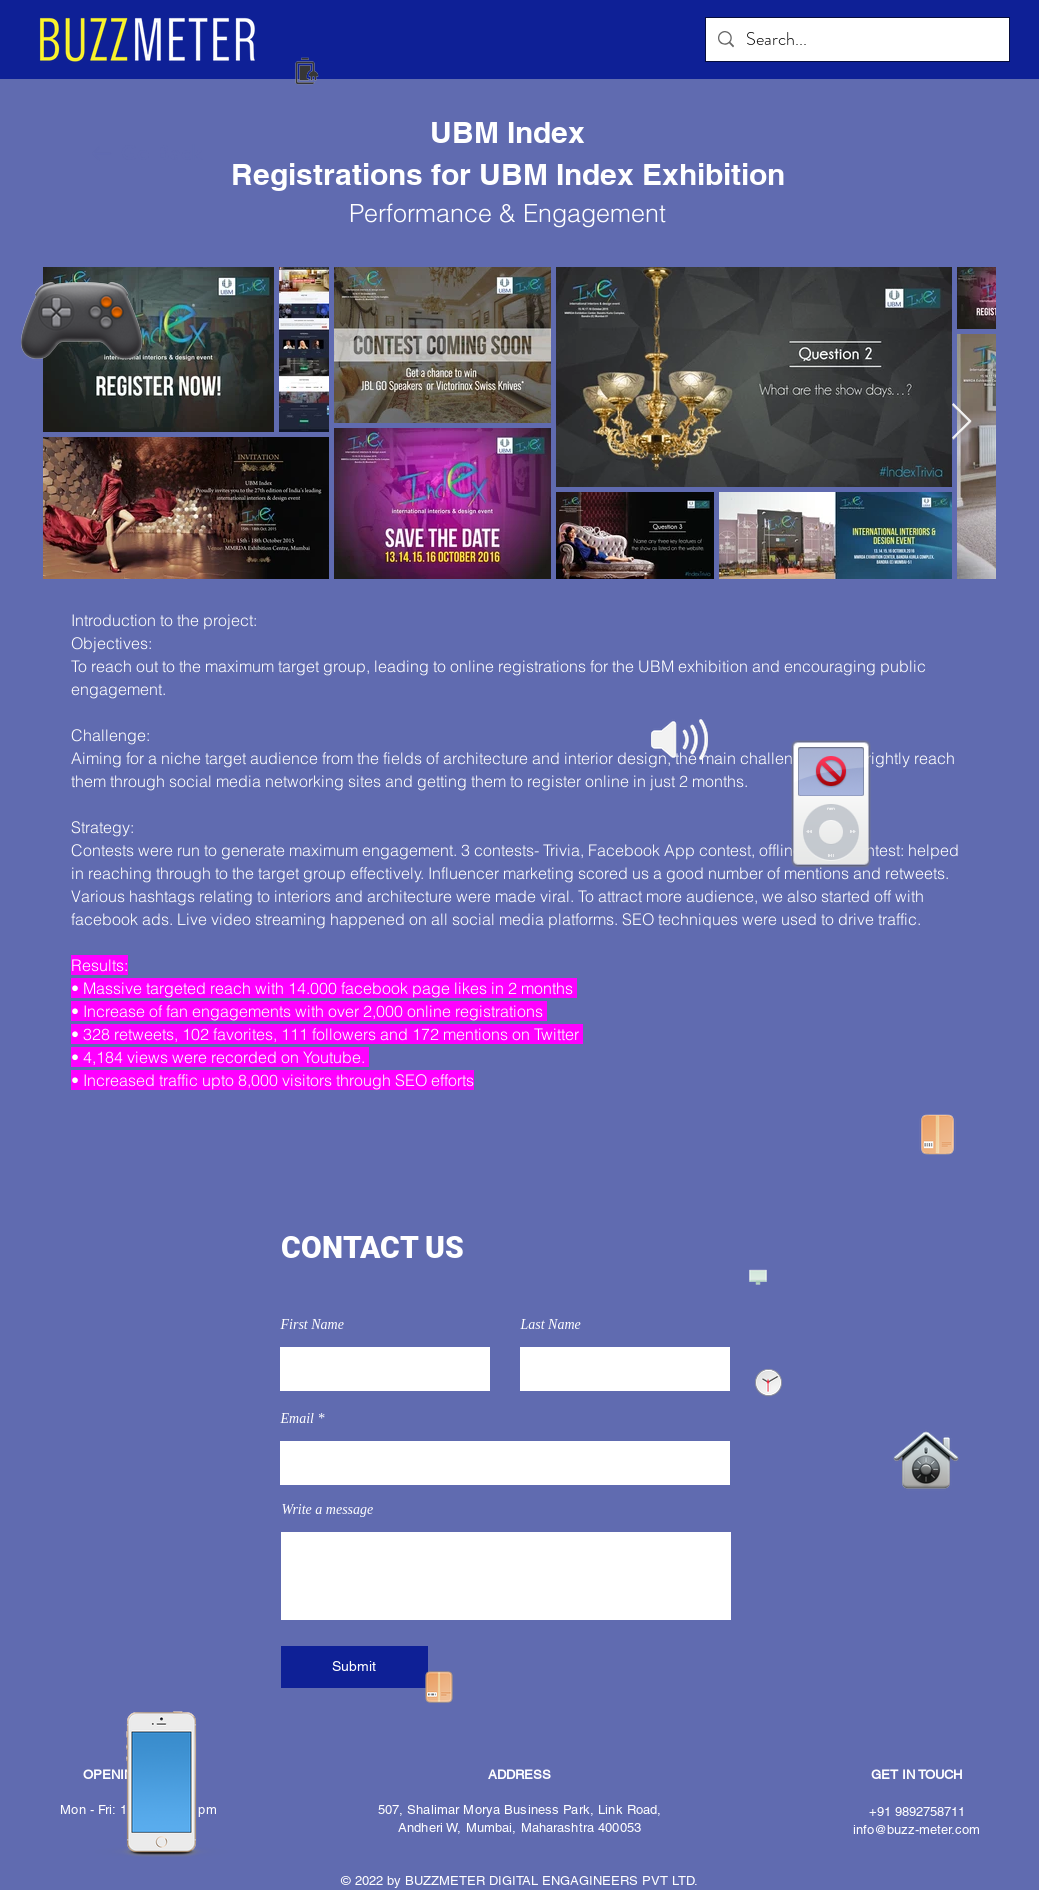  Describe the element at coordinates (679, 739) in the screenshot. I see `indicates volume is set to high` at that location.